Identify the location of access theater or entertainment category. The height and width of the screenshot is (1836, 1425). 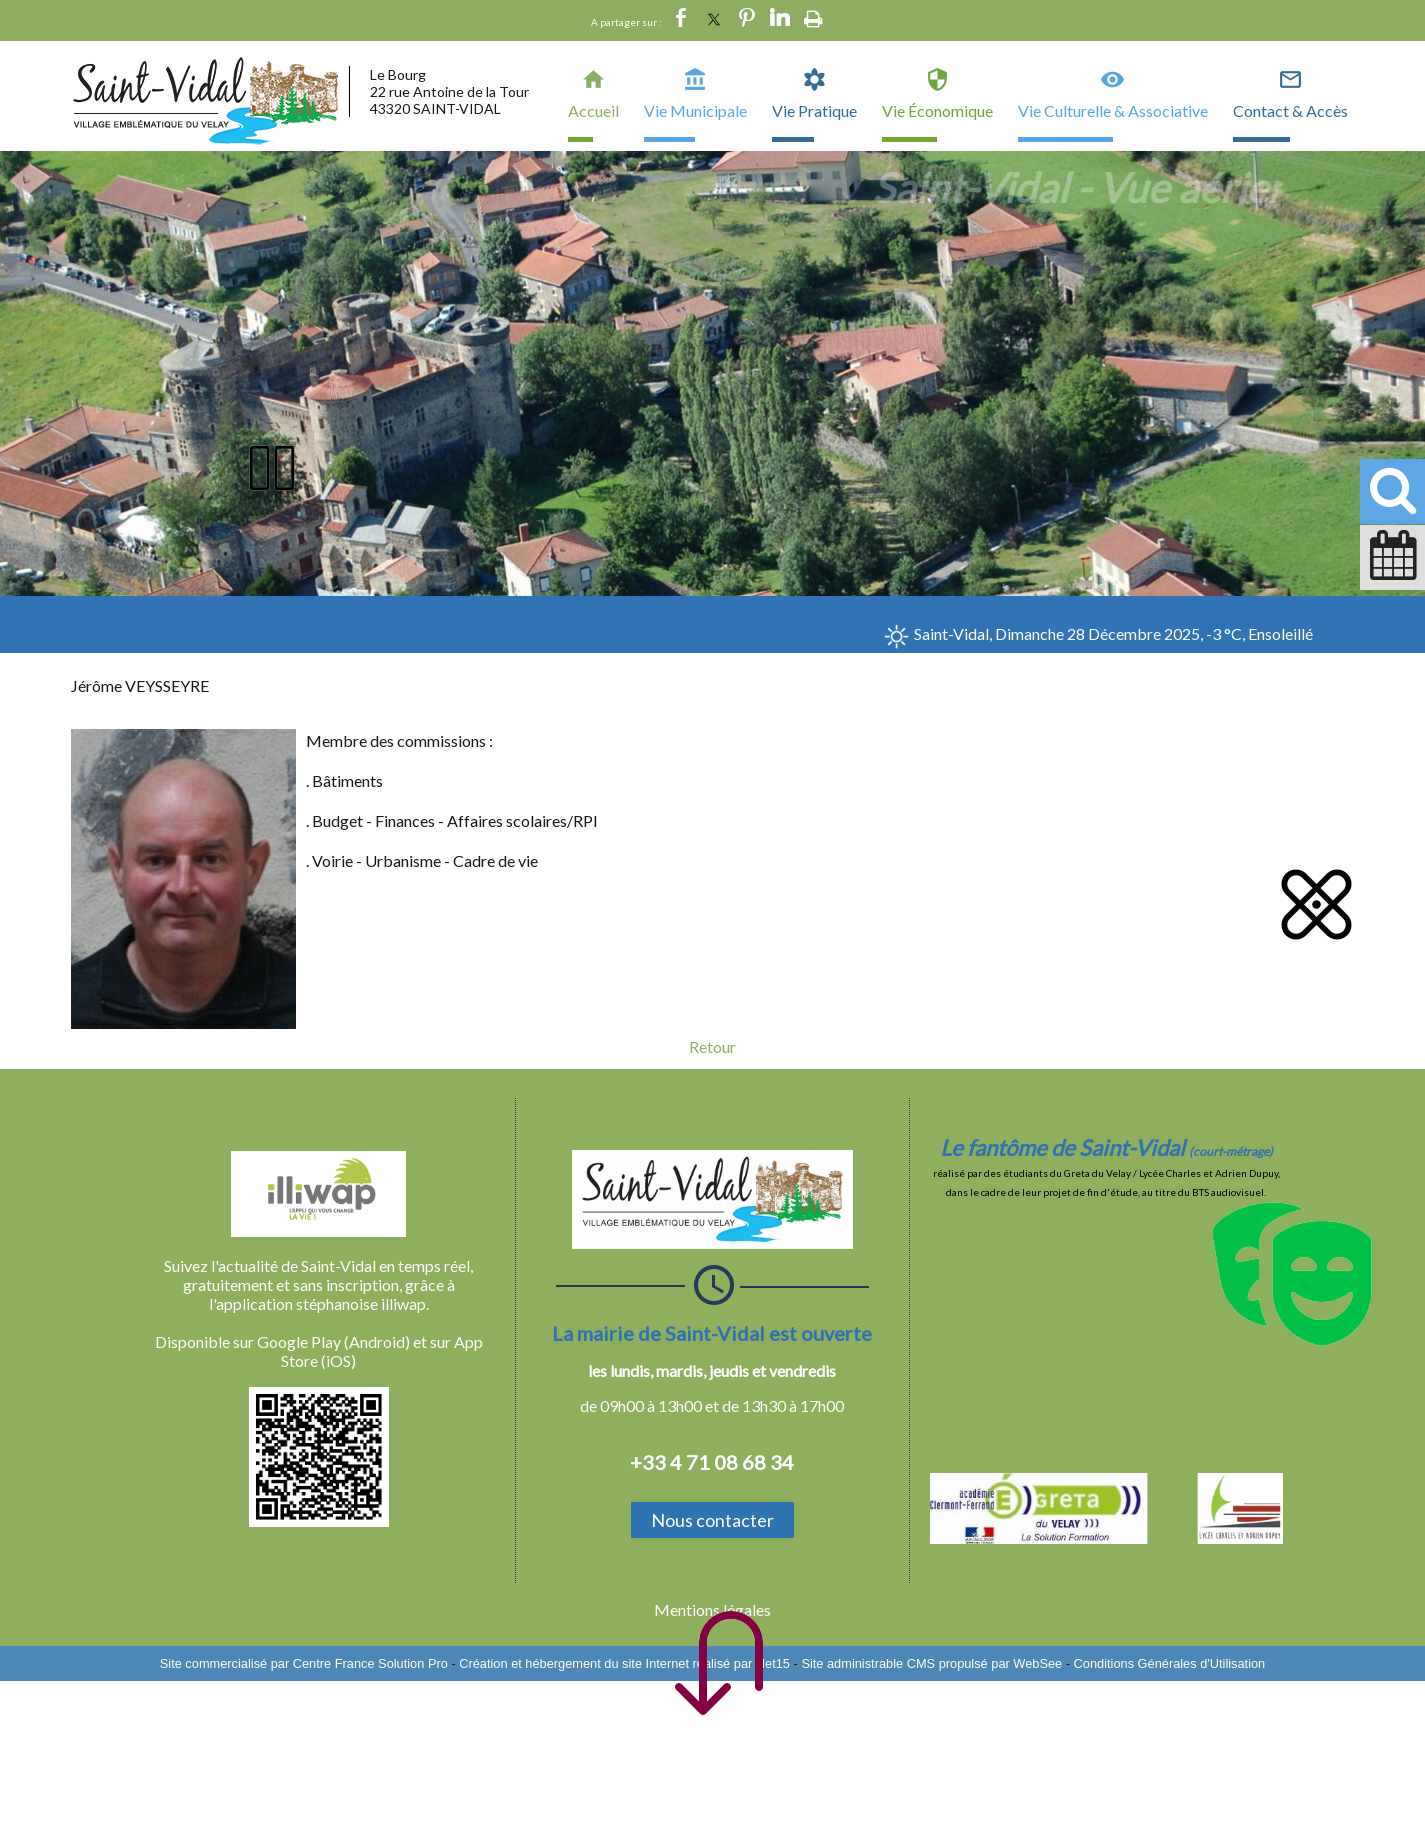
(1295, 1275).